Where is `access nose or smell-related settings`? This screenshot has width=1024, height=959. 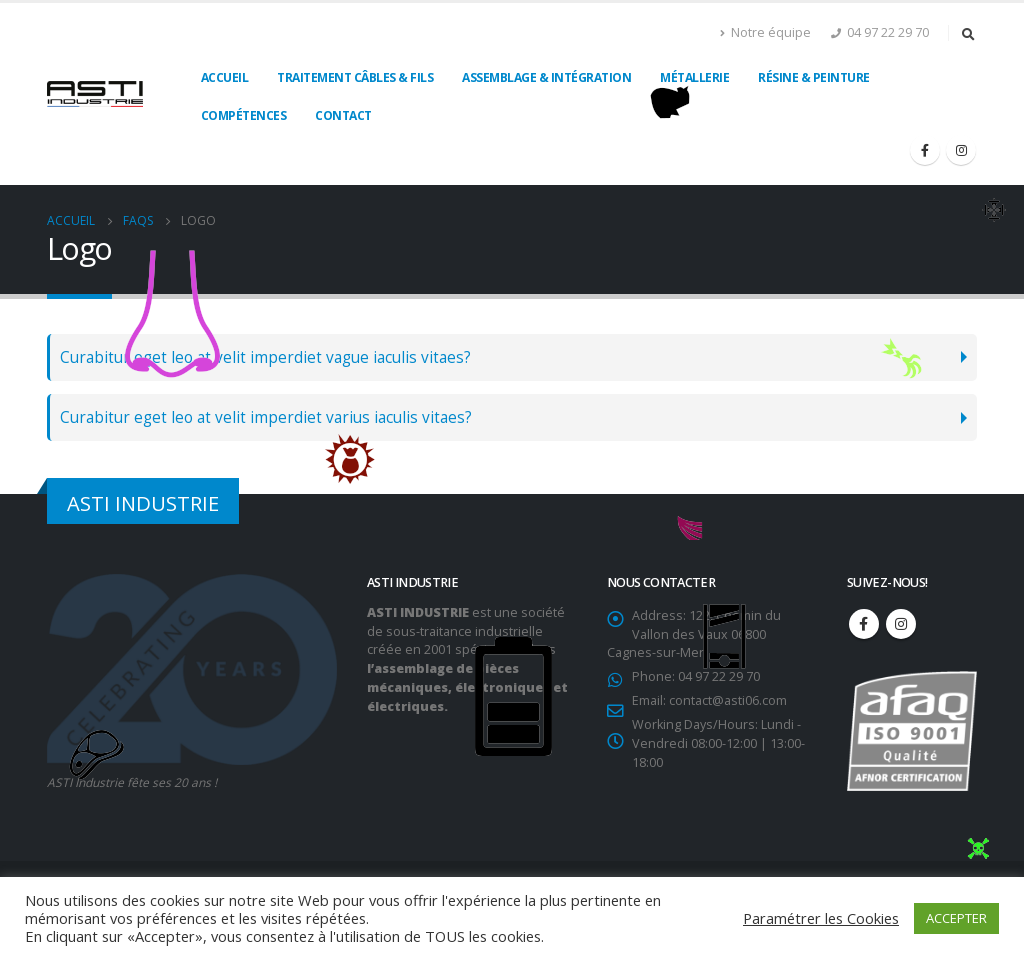
access nose or smell-related settings is located at coordinates (172, 311).